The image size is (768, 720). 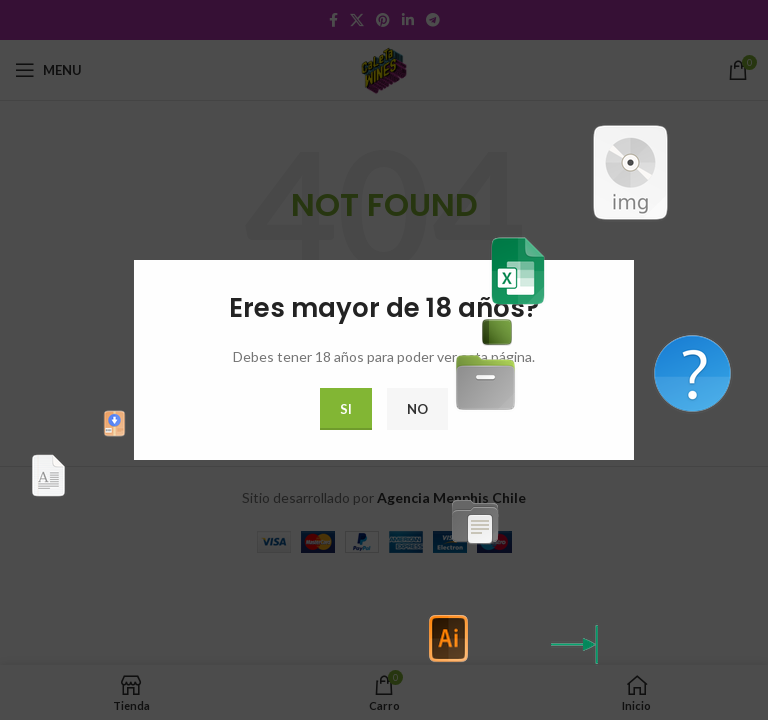 I want to click on access the desktop folder, so click(x=497, y=331).